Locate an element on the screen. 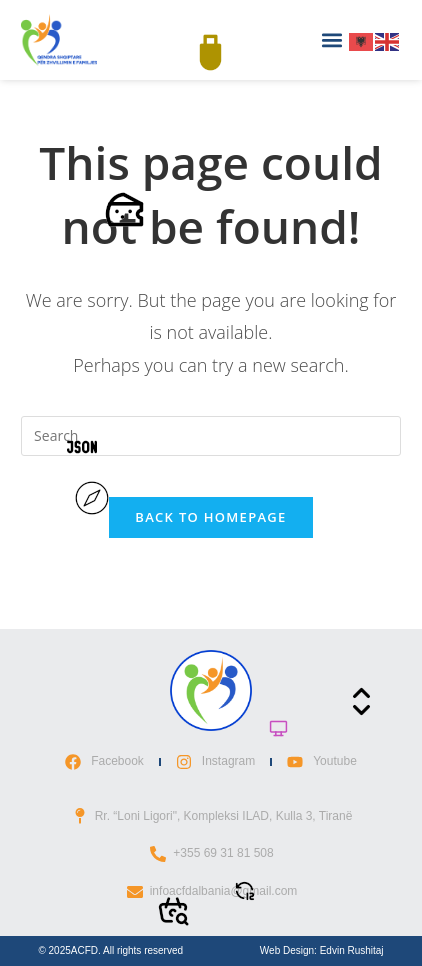  switch to desktop view is located at coordinates (278, 728).